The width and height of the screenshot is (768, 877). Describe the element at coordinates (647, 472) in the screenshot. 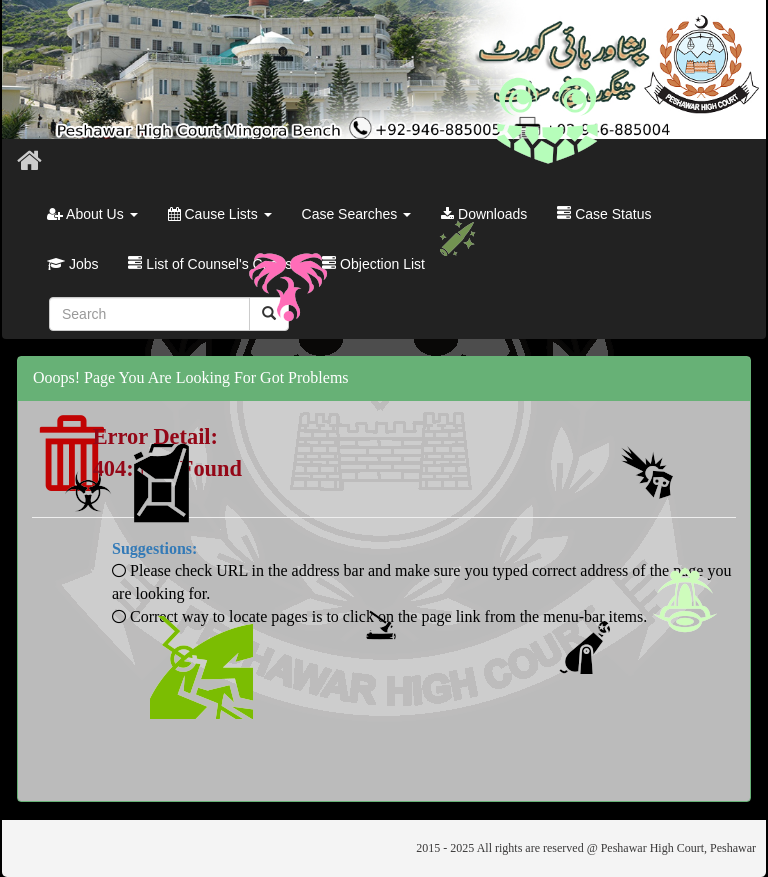

I see `indicates critical hit or headshot damage` at that location.